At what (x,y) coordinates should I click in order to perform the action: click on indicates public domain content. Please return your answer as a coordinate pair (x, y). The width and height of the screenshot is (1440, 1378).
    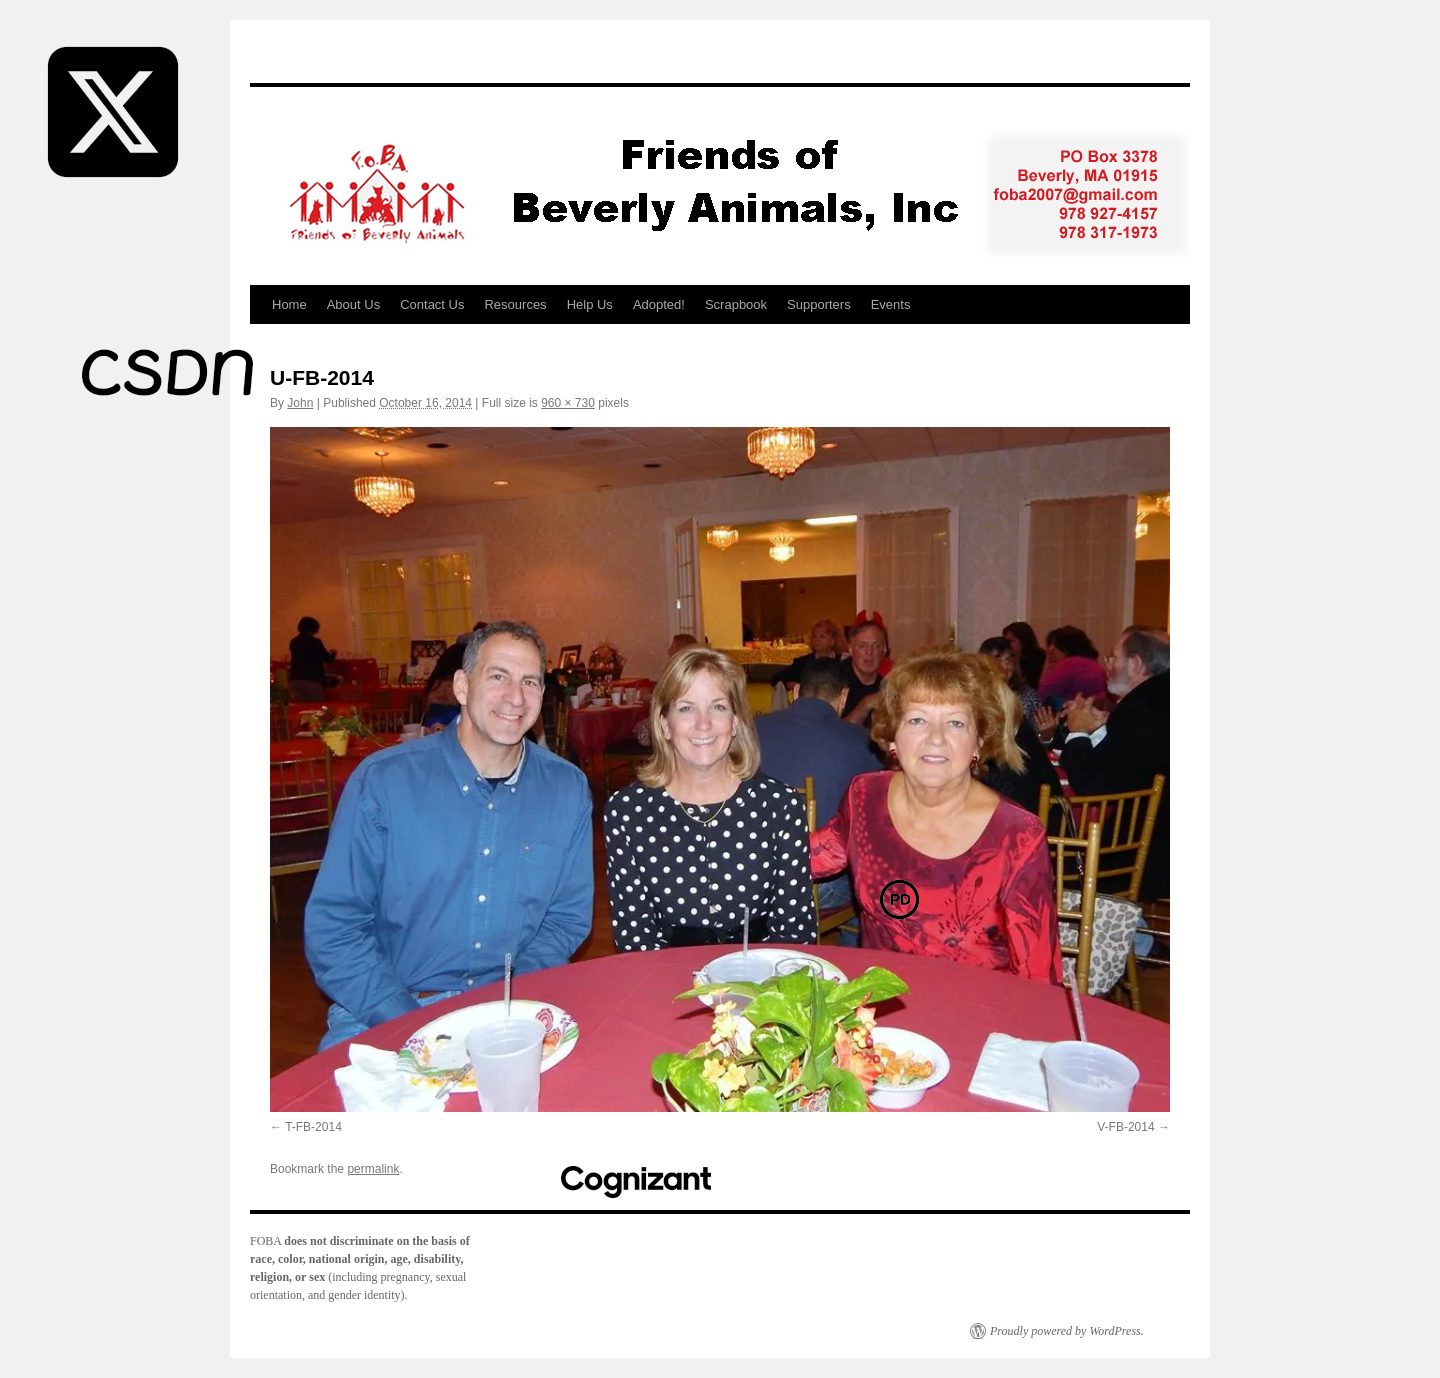
    Looking at the image, I should click on (899, 899).